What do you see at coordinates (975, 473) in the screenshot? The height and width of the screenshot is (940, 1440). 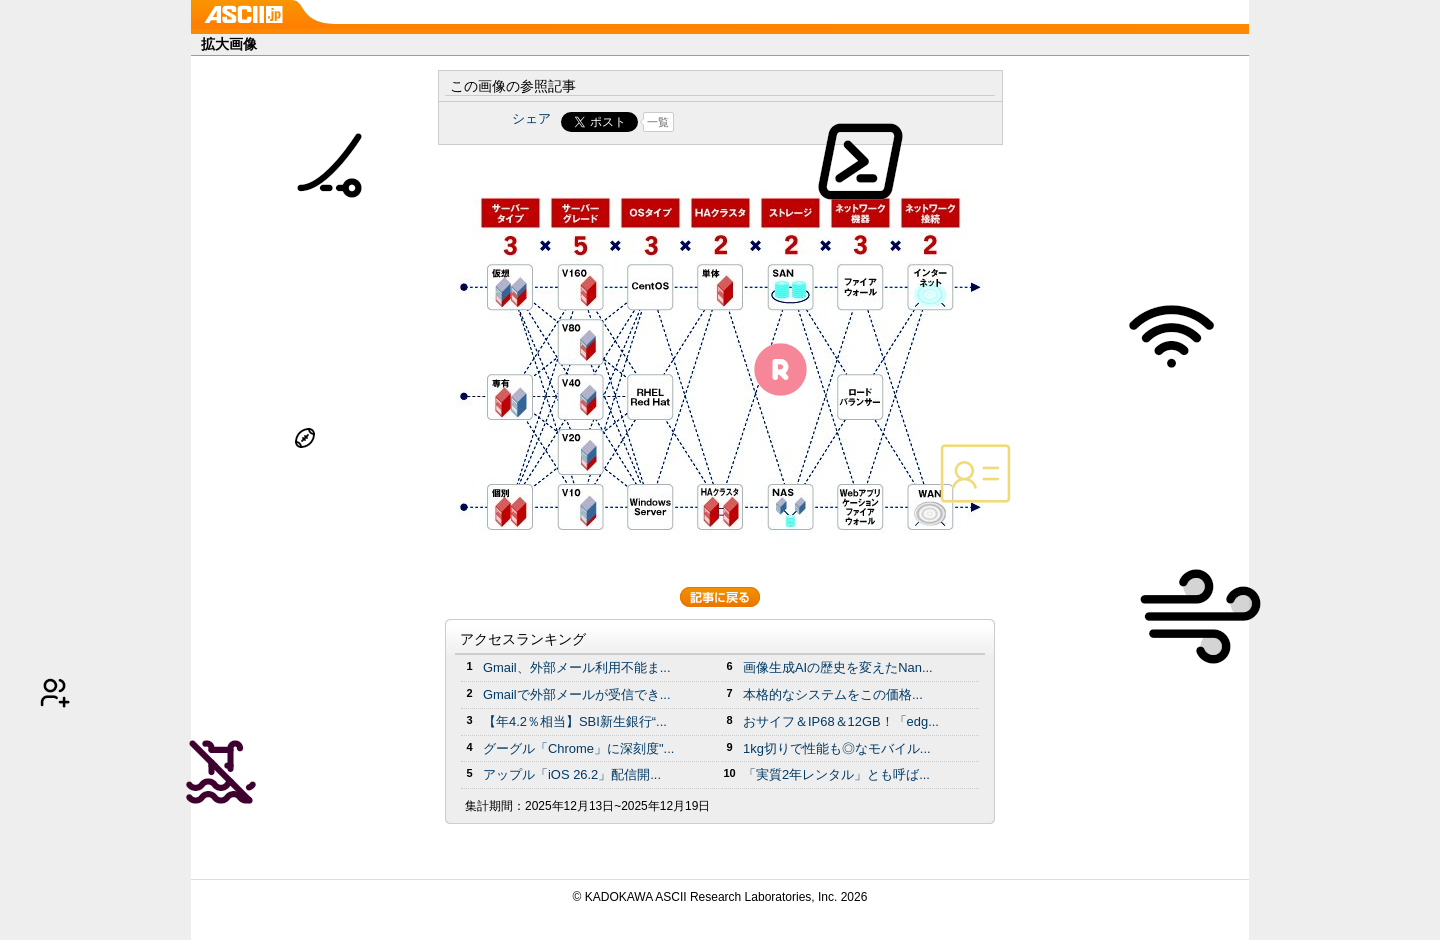 I see `view profile or account information` at bounding box center [975, 473].